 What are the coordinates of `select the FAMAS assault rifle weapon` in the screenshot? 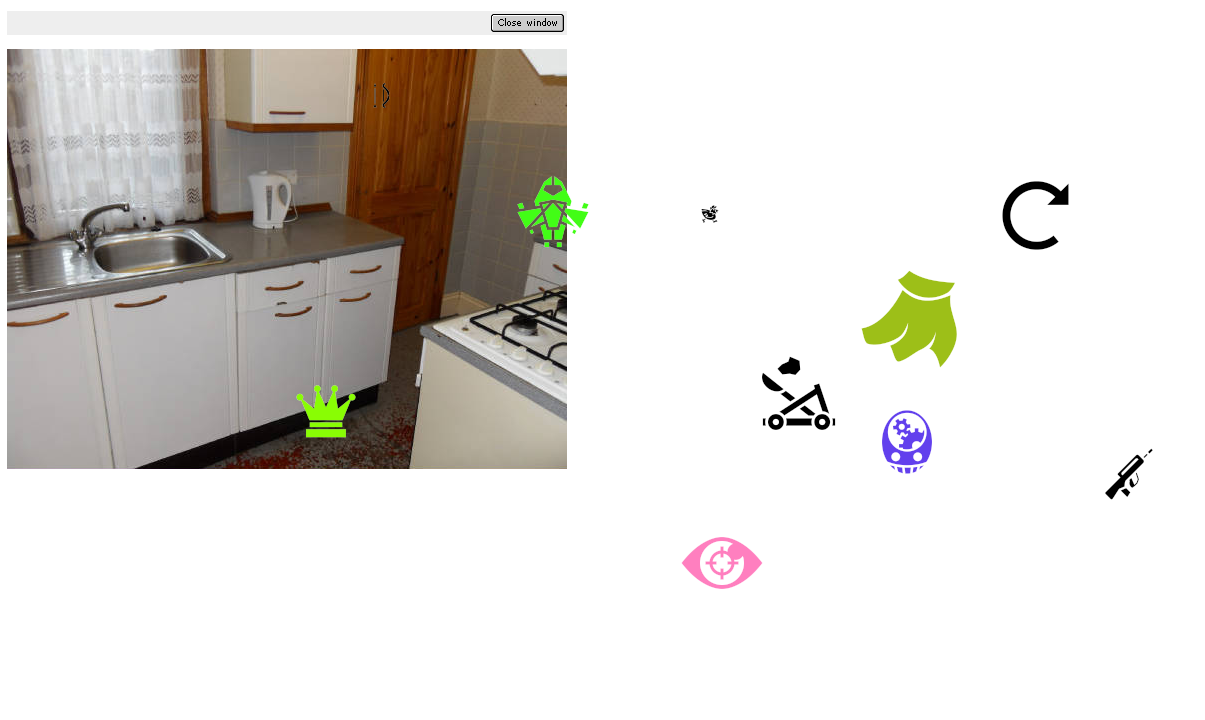 It's located at (1129, 474).